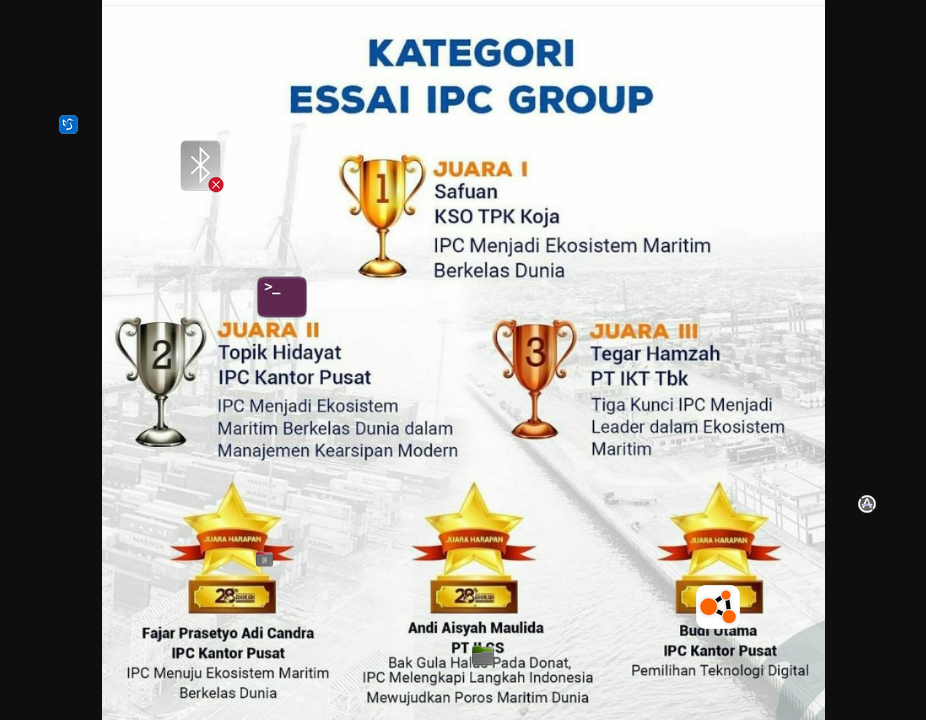  I want to click on bluetooth is currently disabled, so click(200, 165).